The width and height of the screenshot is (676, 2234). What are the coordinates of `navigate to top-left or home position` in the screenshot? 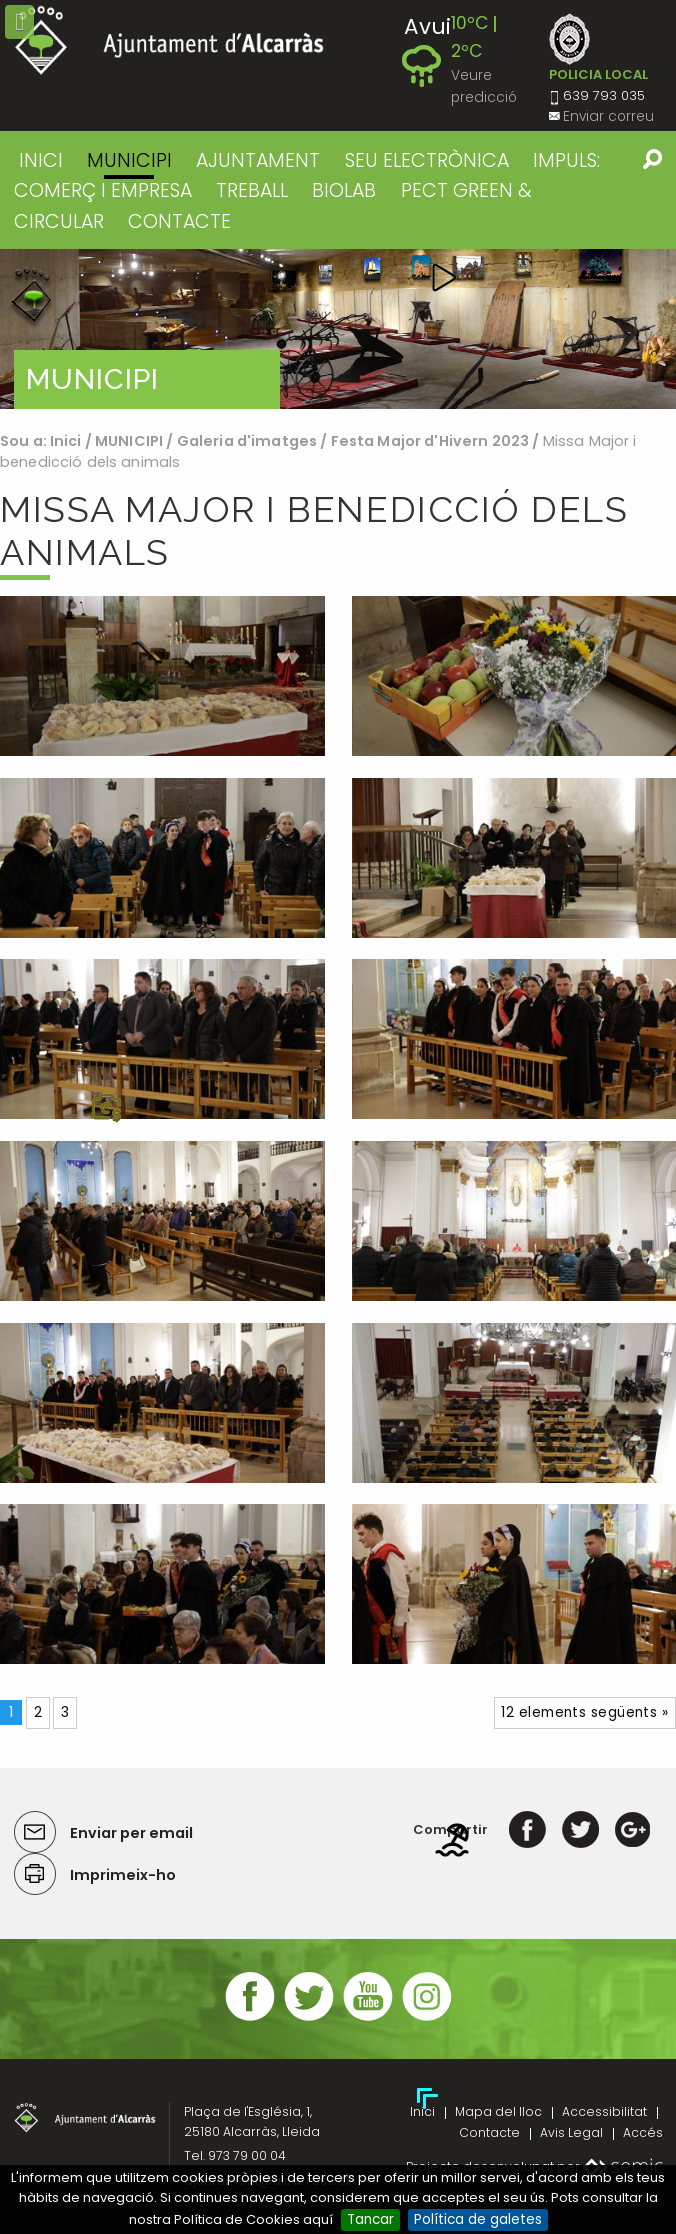 It's located at (426, 2097).